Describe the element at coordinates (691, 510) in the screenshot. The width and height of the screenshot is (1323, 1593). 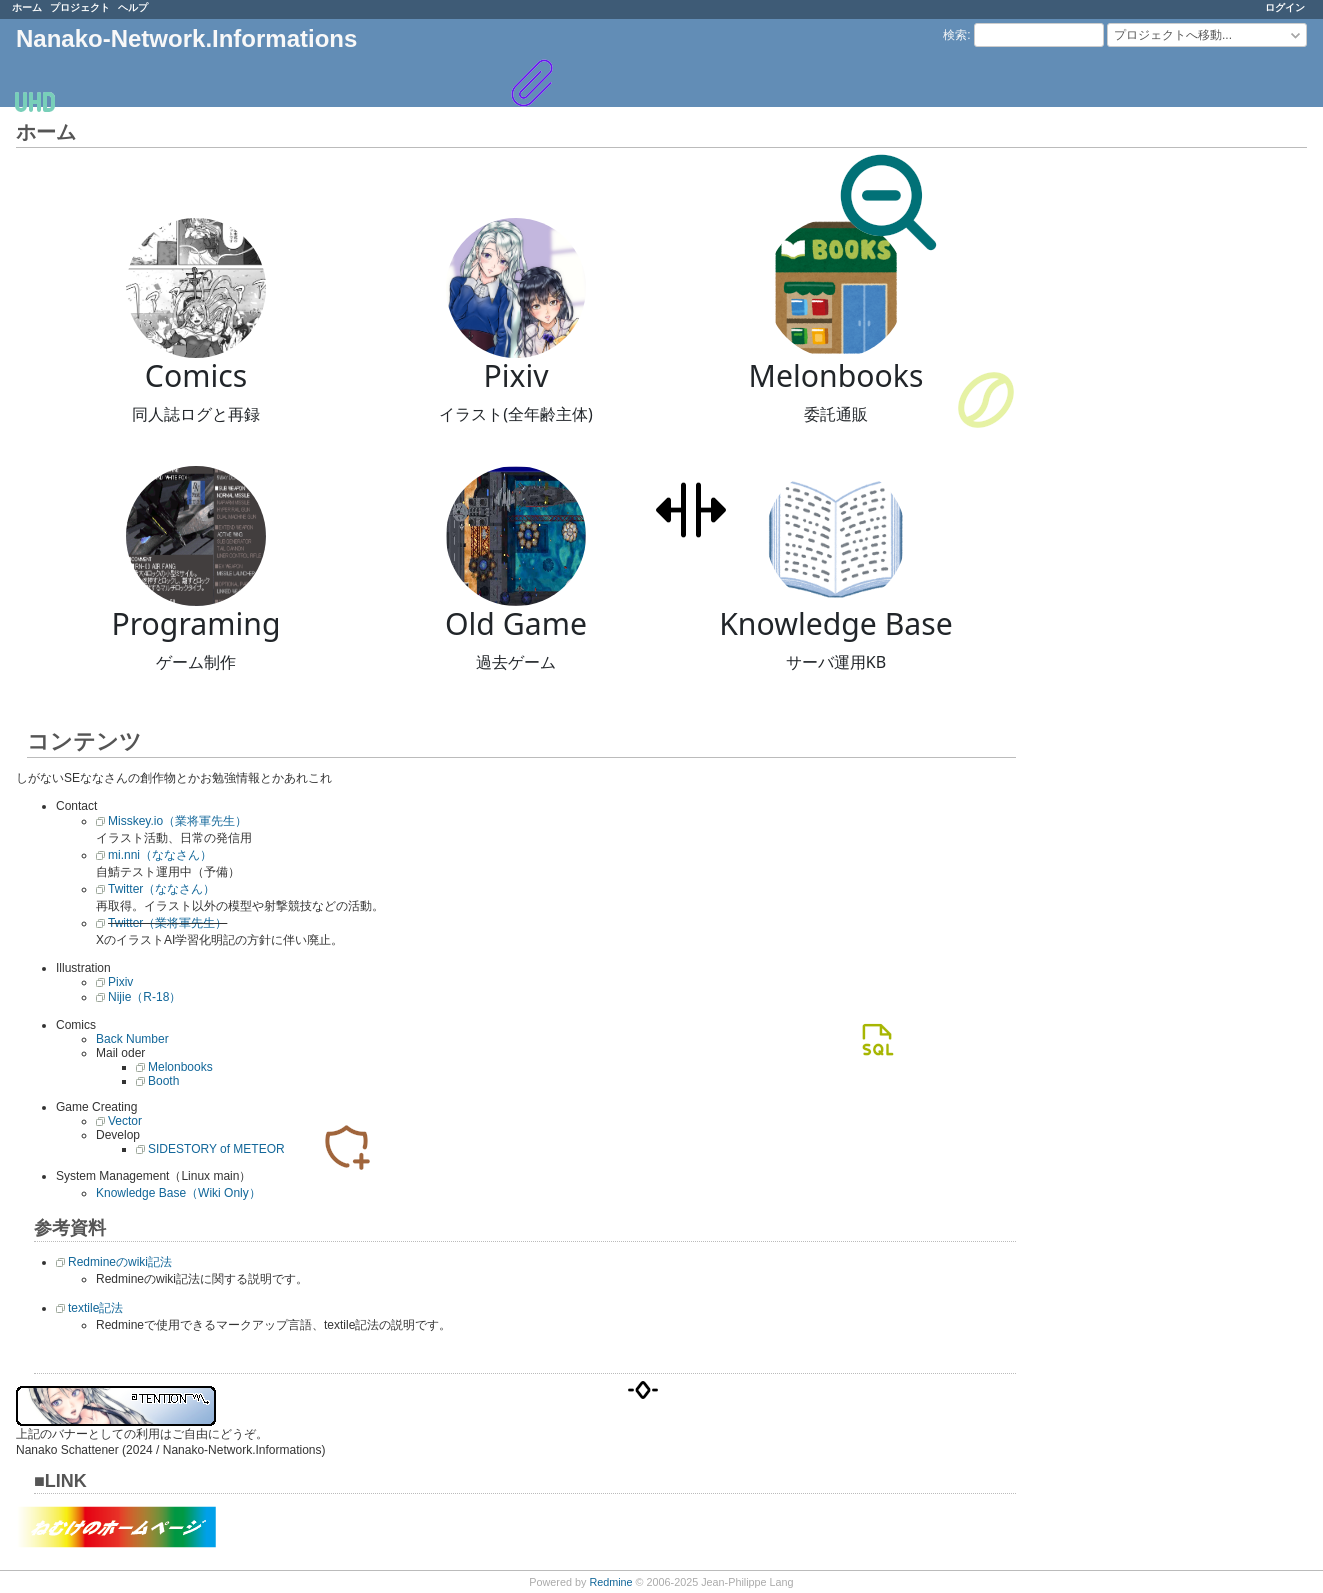
I see `split view horizontally` at that location.